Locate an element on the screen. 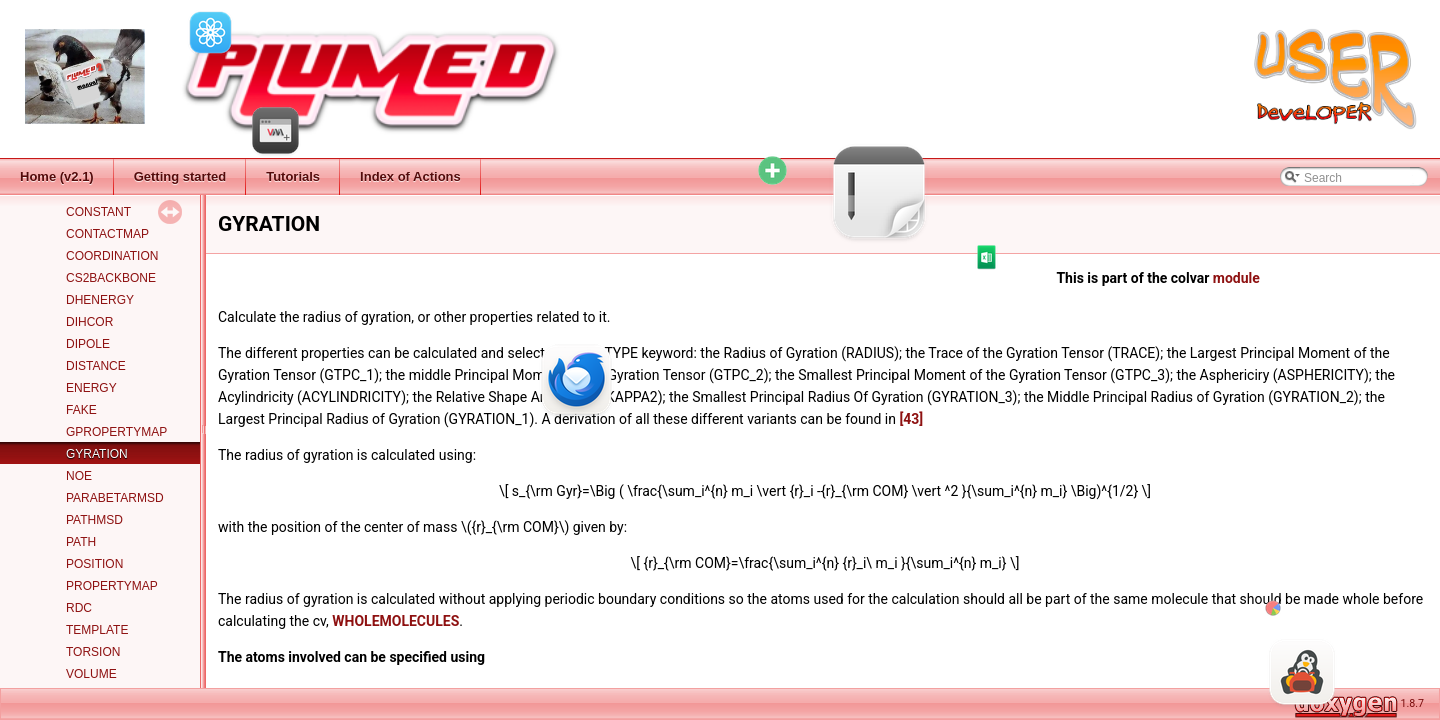 The width and height of the screenshot is (1440, 720). create a new virtual machine is located at coordinates (275, 130).